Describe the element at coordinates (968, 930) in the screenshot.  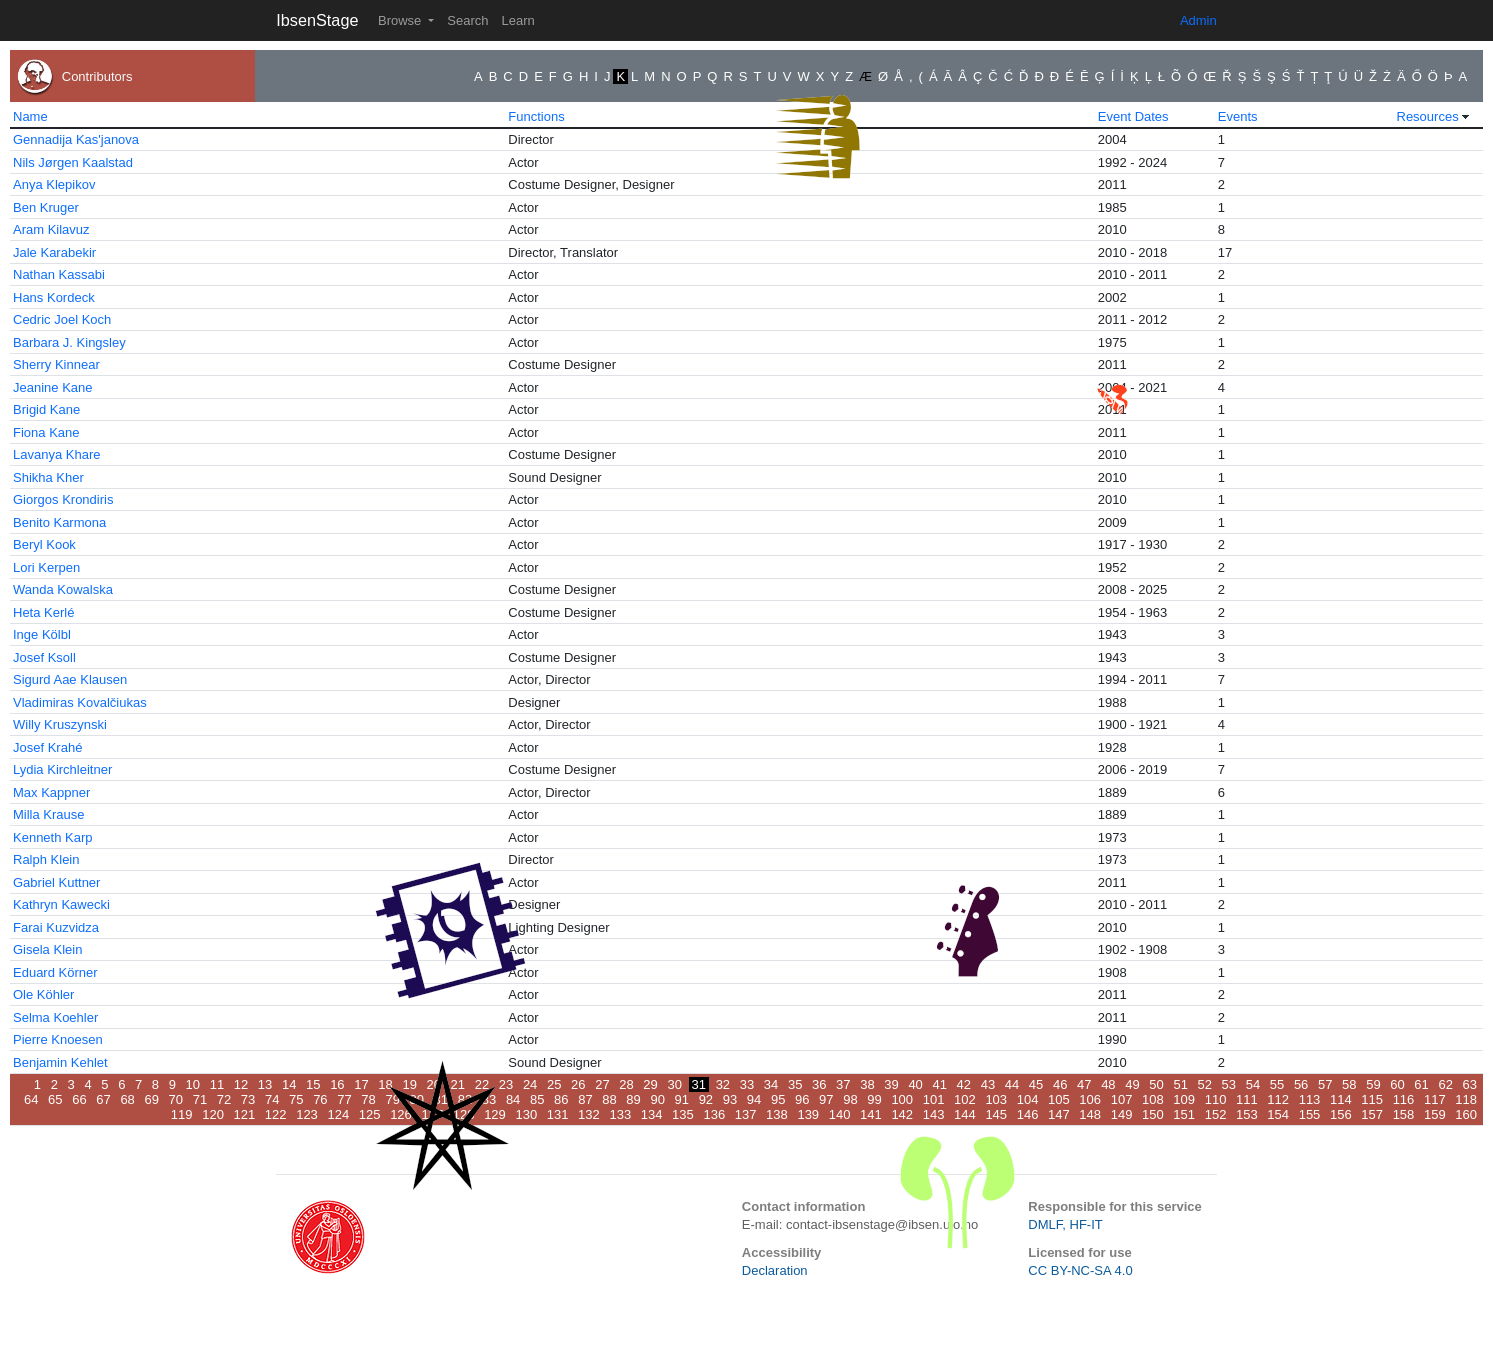
I see `access bass guitar or music settings` at that location.